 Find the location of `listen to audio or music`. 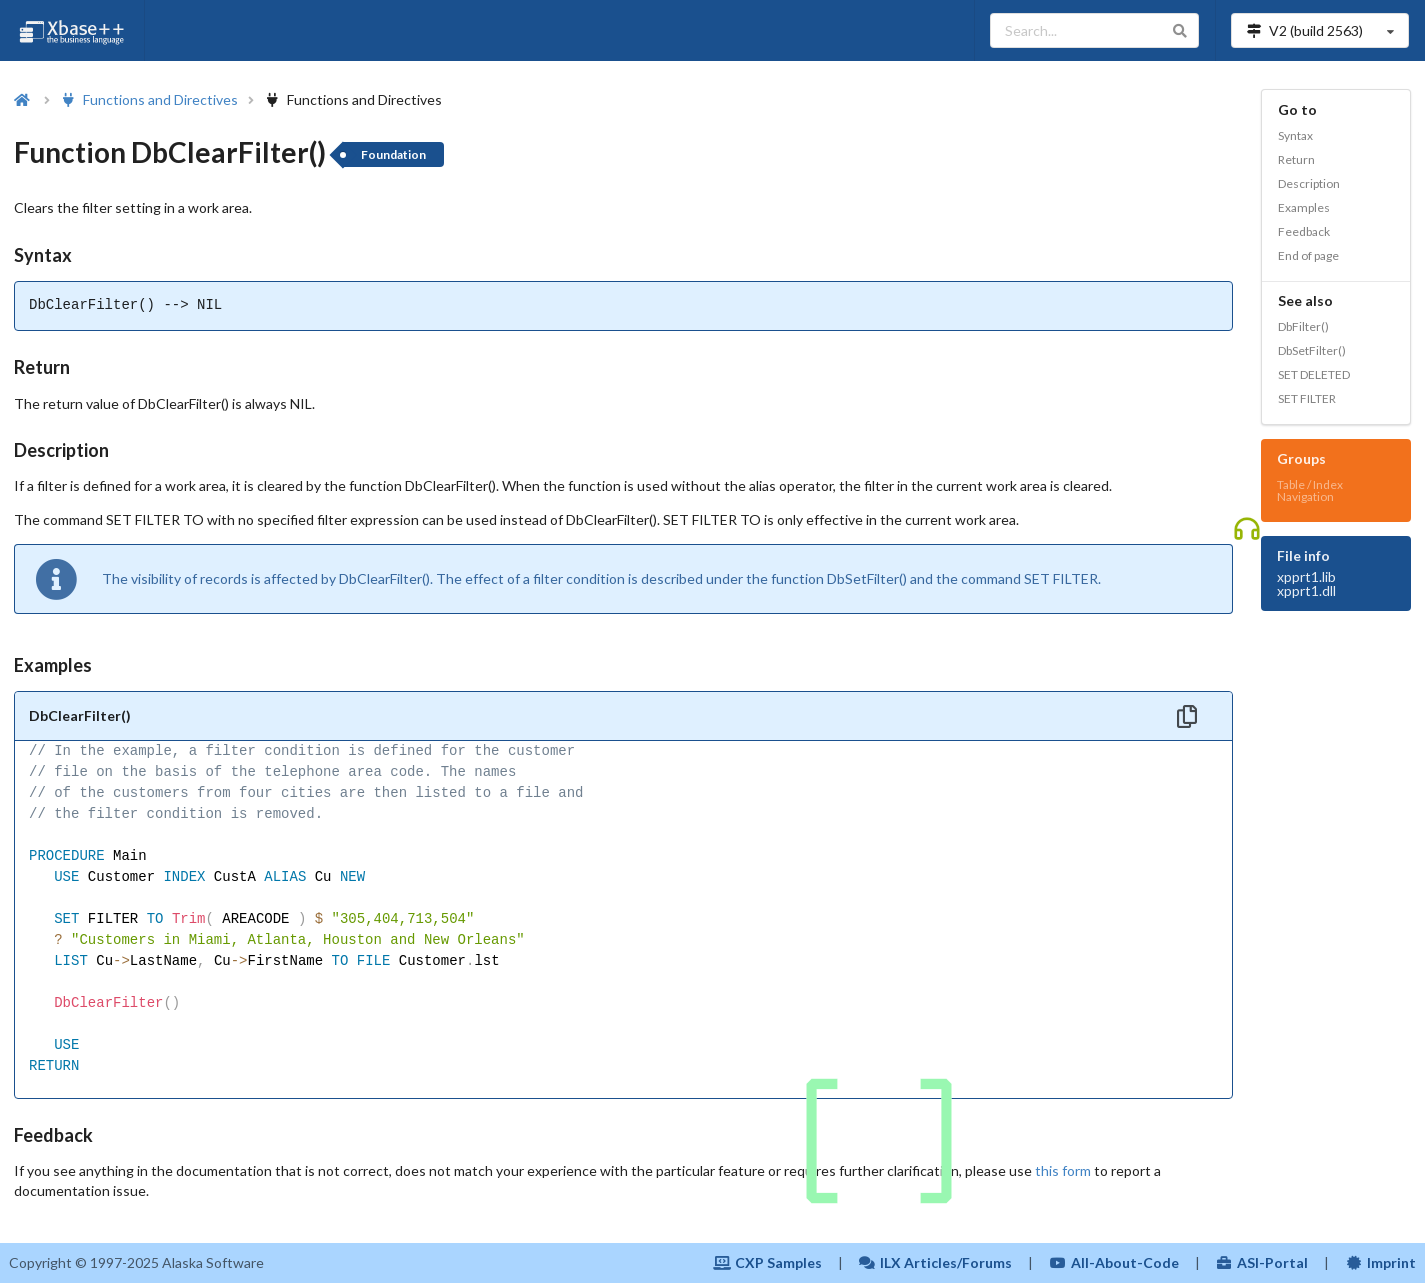

listen to audio or music is located at coordinates (1247, 530).